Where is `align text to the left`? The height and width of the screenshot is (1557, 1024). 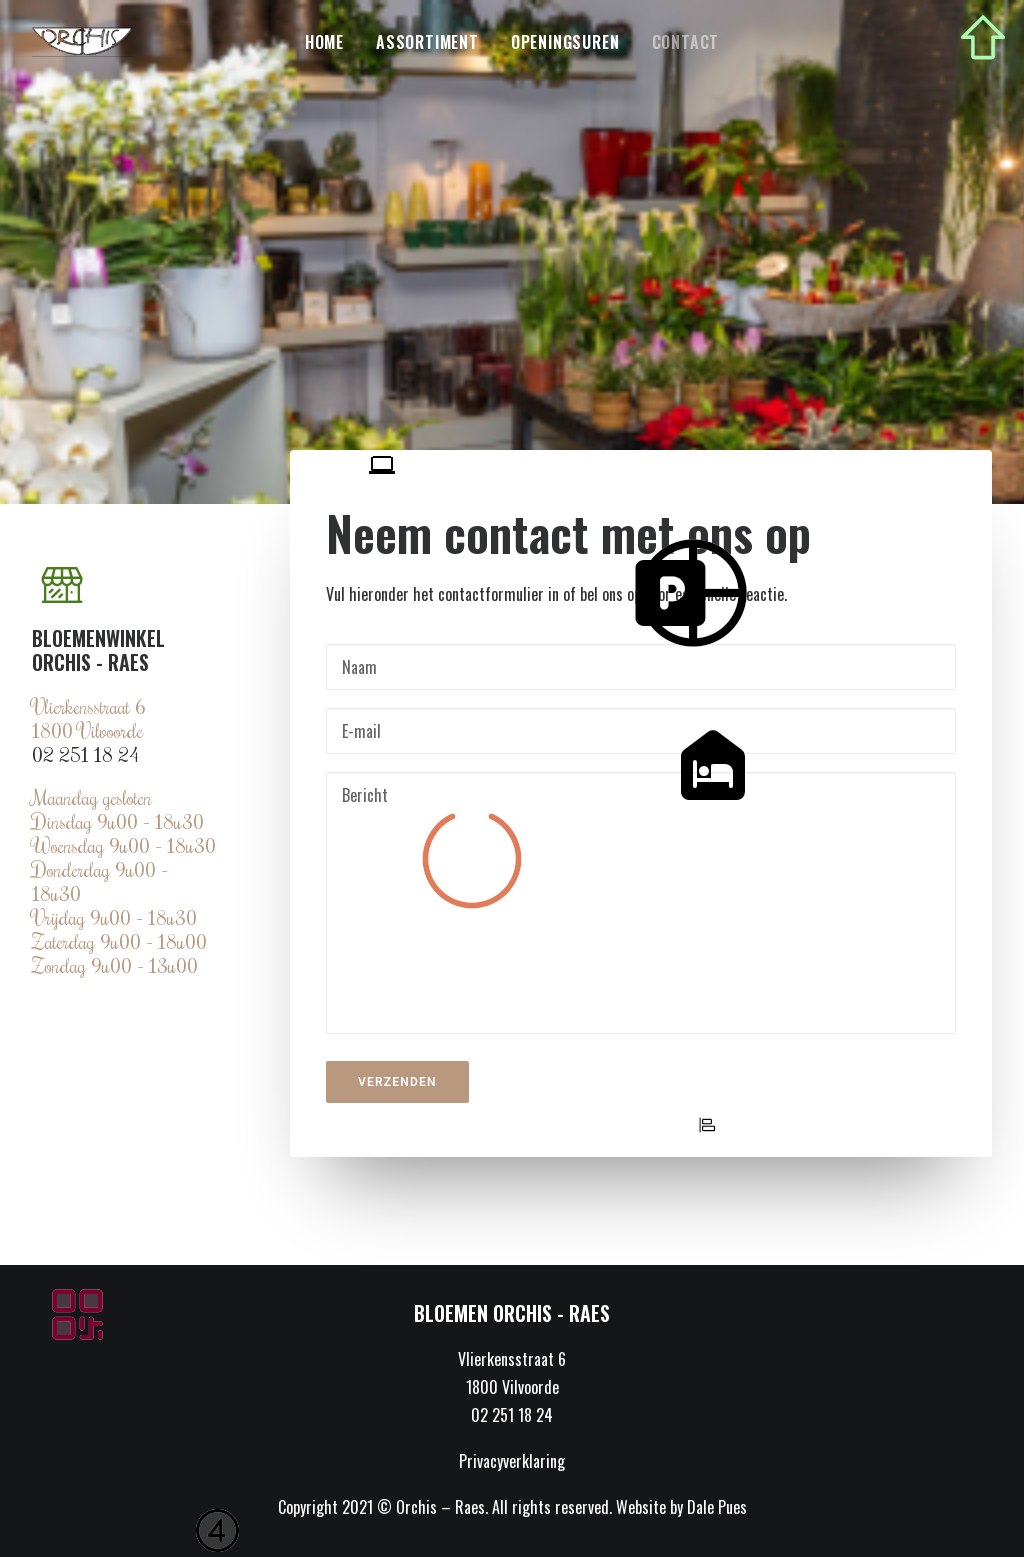 align text to the left is located at coordinates (707, 1125).